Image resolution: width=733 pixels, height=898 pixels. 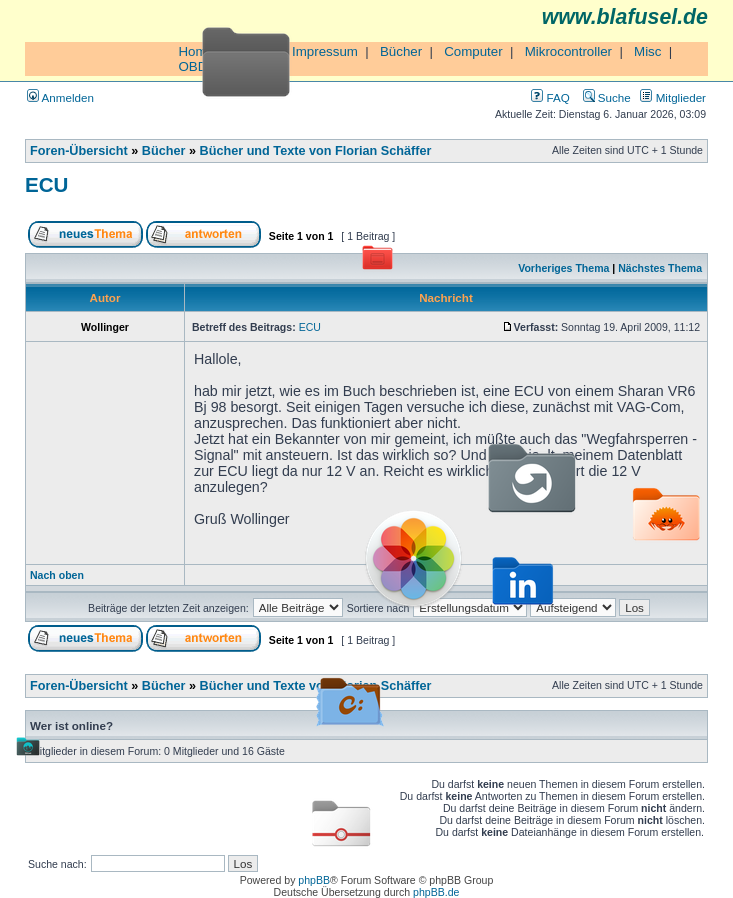 What do you see at coordinates (350, 703) in the screenshot?
I see `folder containing chocolatey package manager files` at bounding box center [350, 703].